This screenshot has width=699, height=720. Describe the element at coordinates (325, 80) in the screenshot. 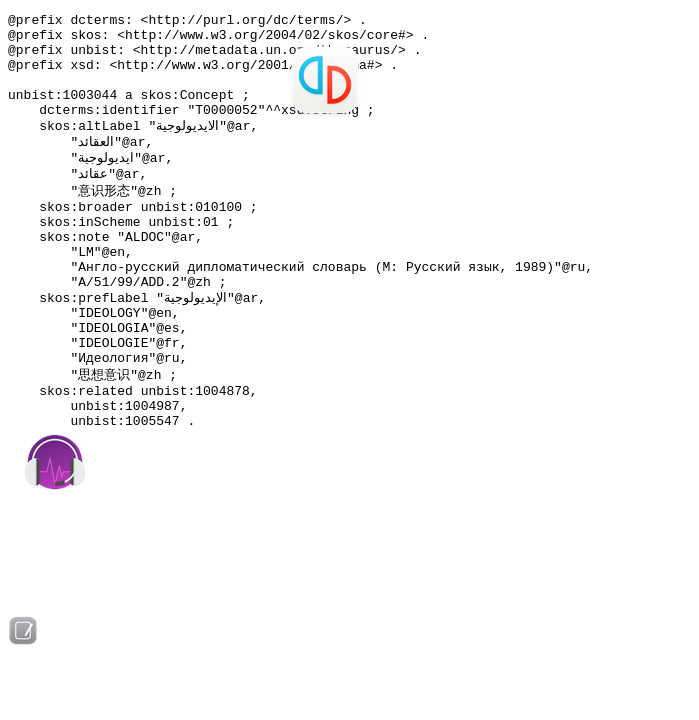

I see `launch yuzu nintendo switch emulator` at that location.